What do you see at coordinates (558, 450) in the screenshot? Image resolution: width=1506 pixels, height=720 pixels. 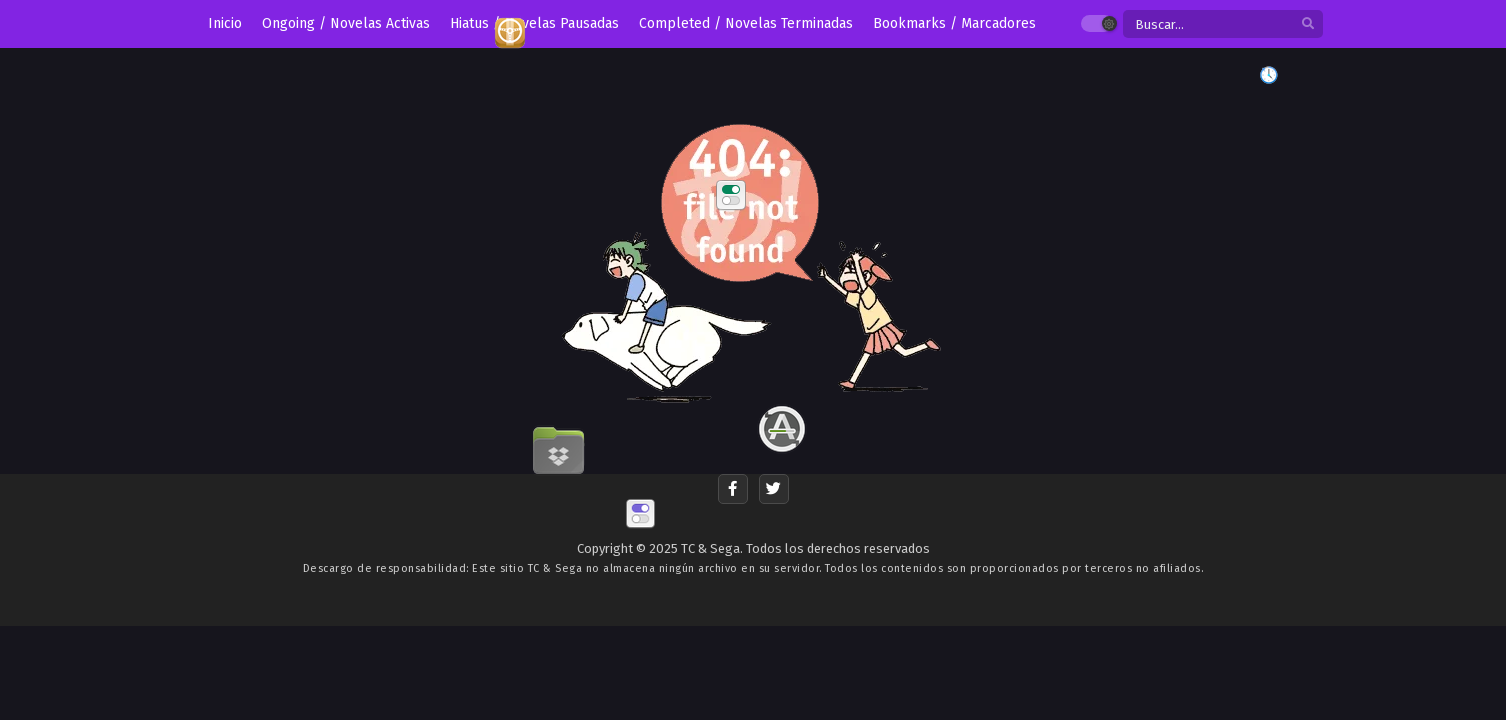 I see `open your dropbox folder` at bounding box center [558, 450].